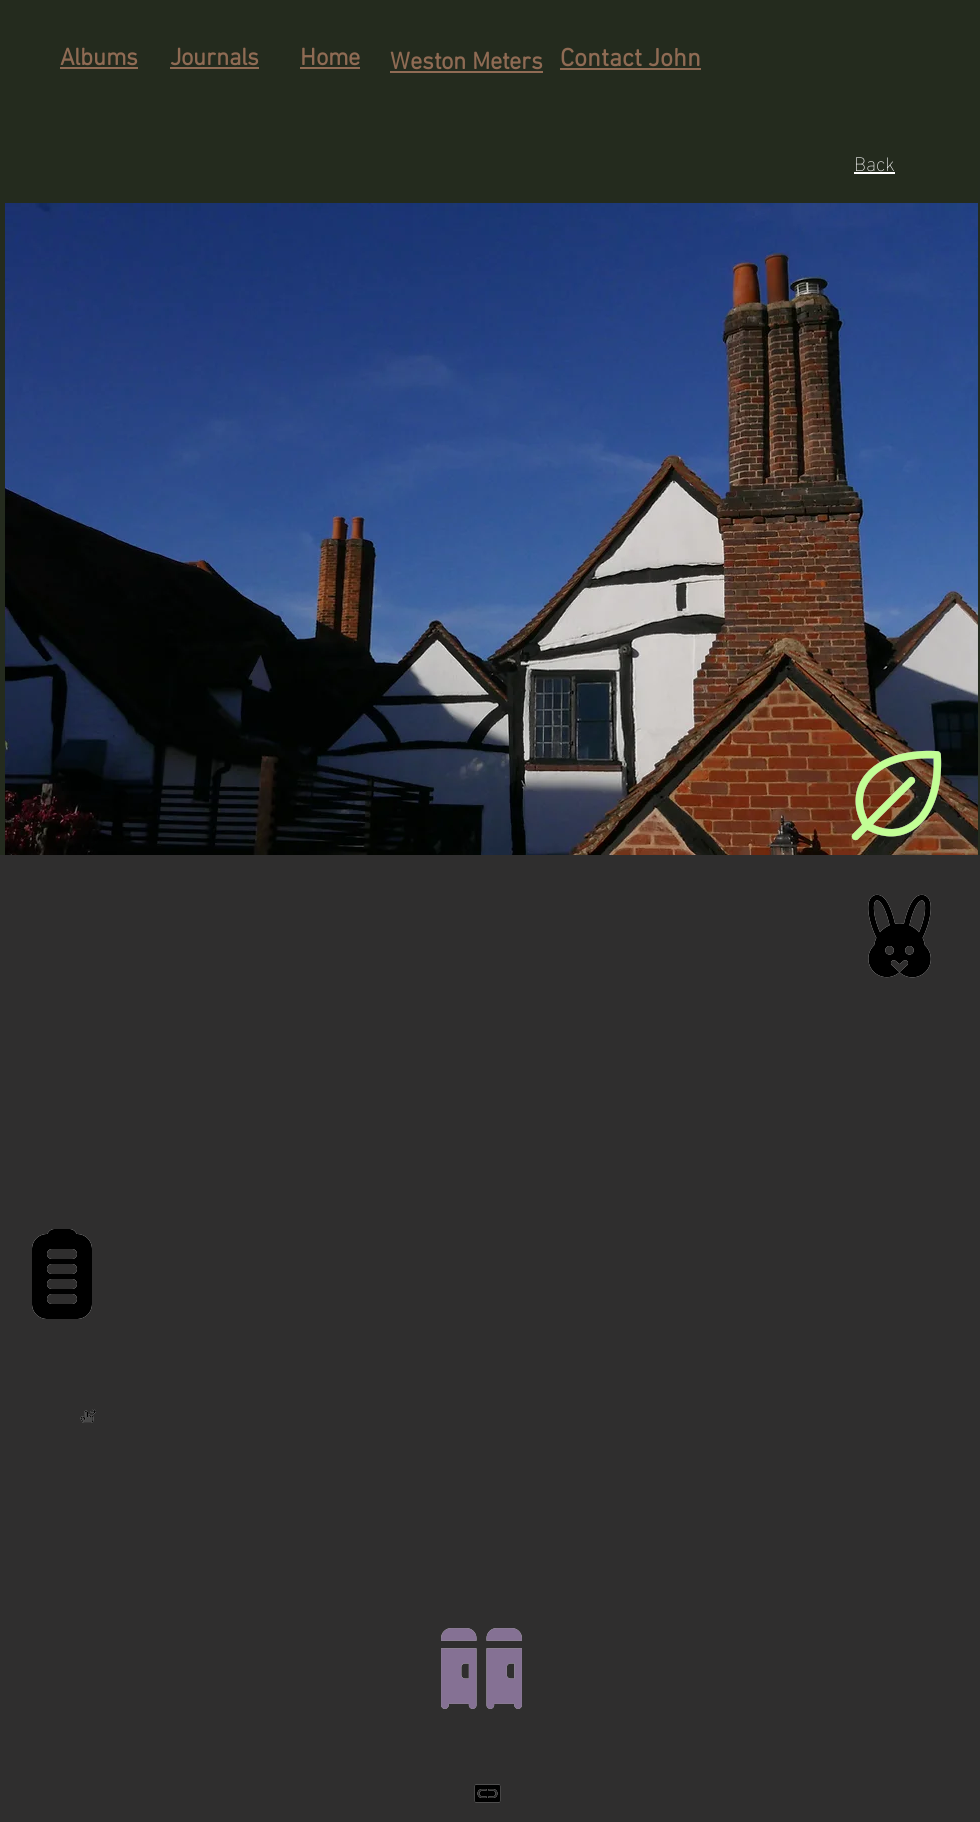 The image size is (980, 1822). I want to click on unlink or disconnect a shared resource, so click(487, 1793).